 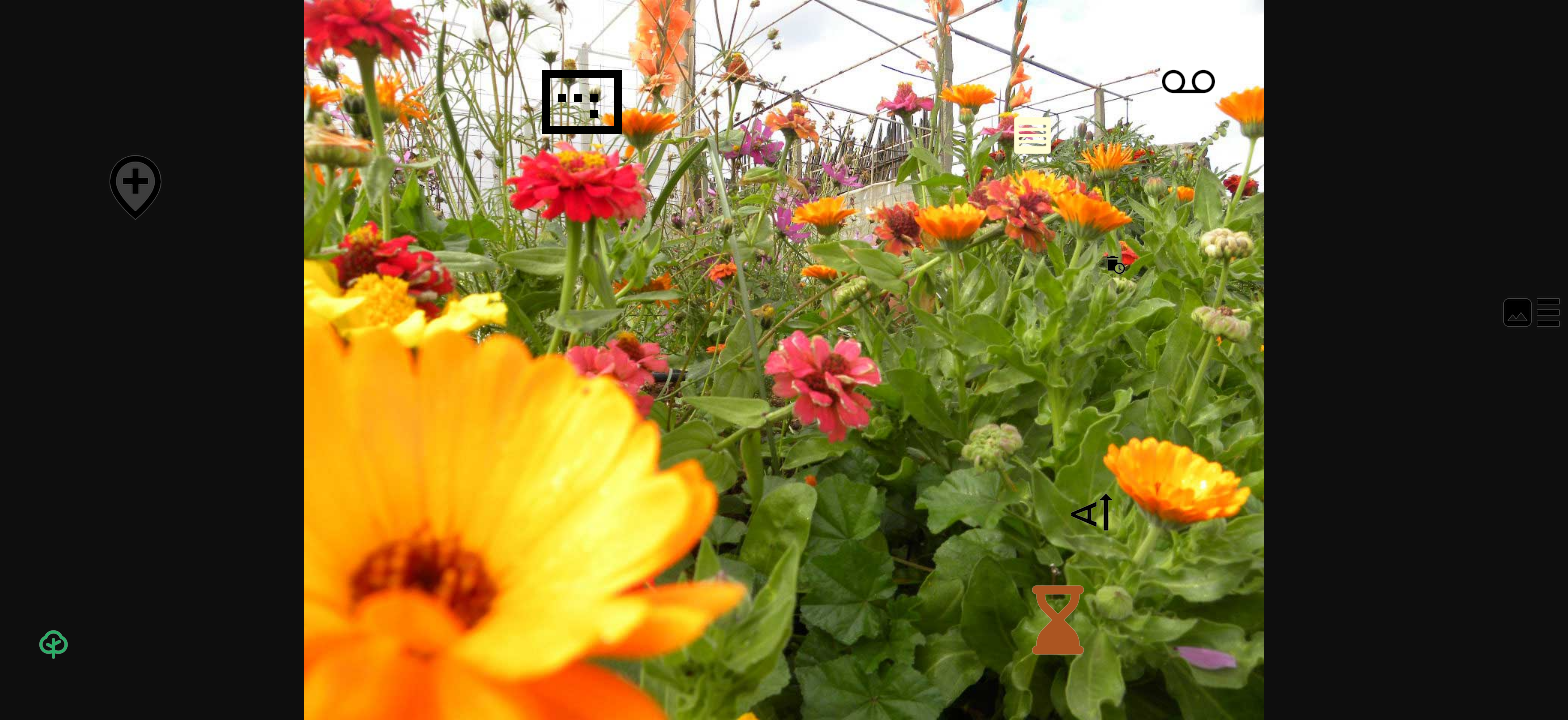 What do you see at coordinates (1032, 135) in the screenshot?
I see `justify text alignment` at bounding box center [1032, 135].